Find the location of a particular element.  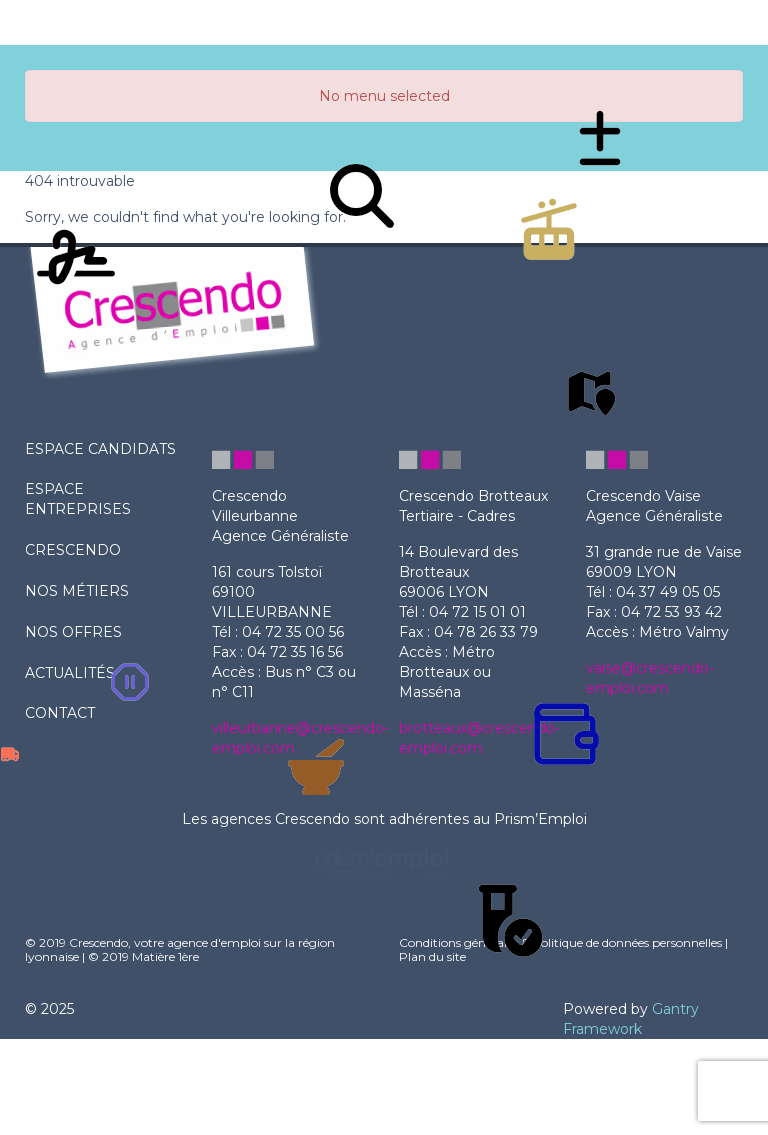

track your delivery or shipment is located at coordinates (10, 754).